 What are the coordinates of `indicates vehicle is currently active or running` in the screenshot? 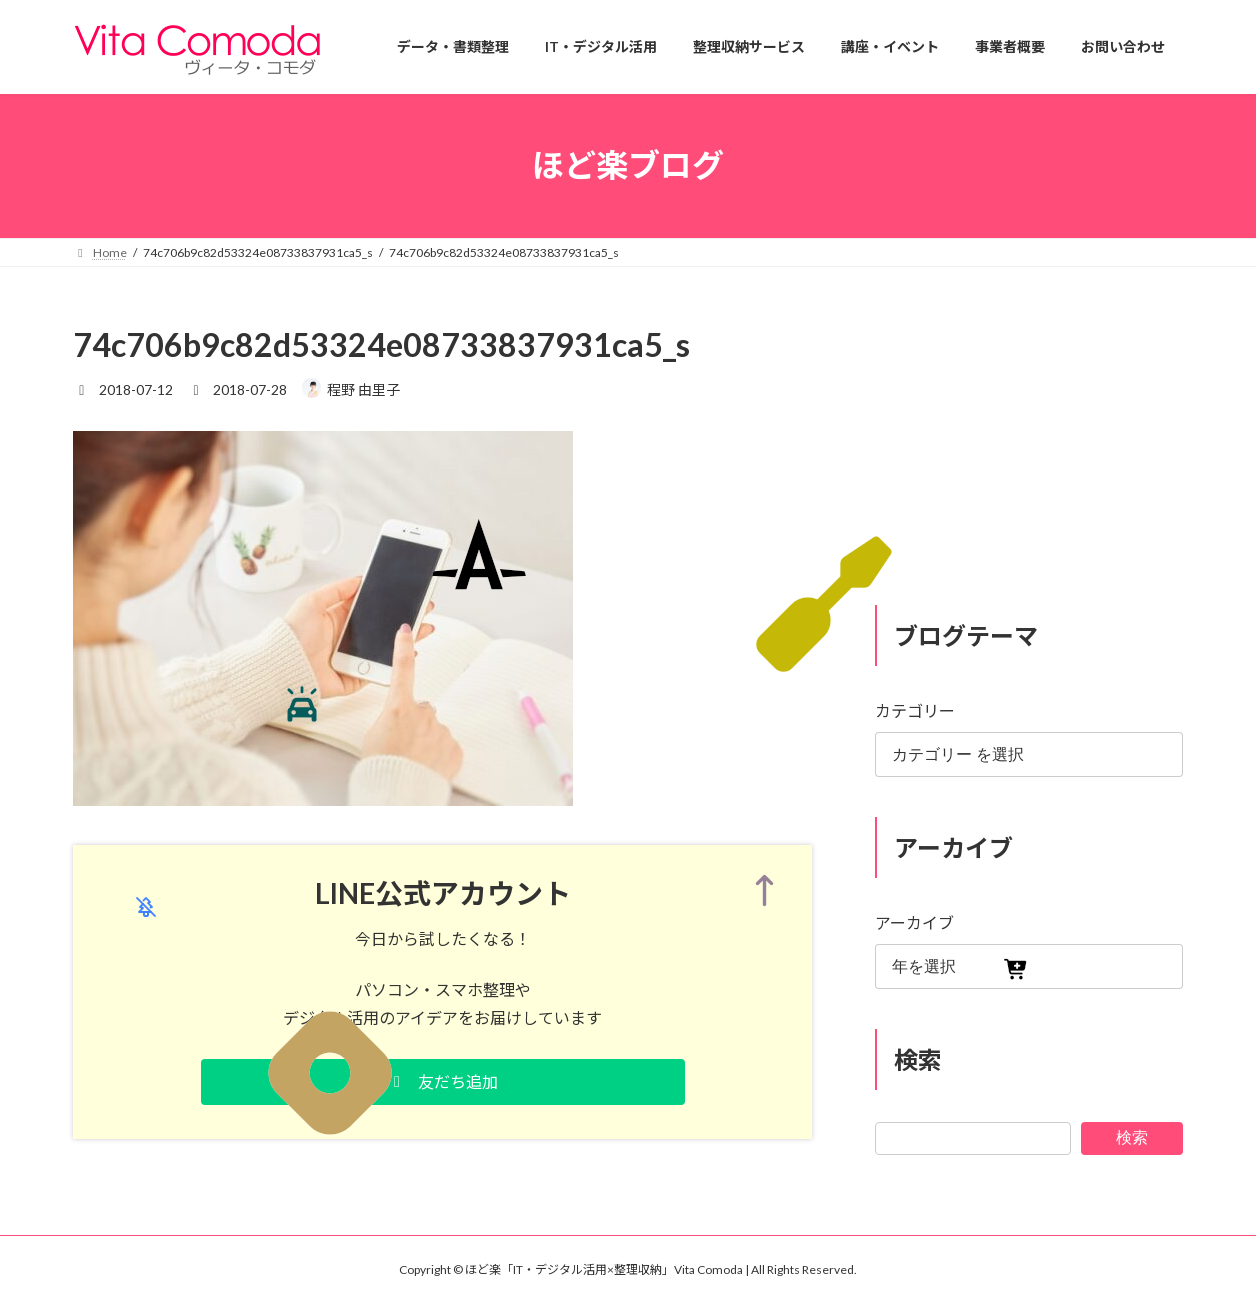 It's located at (302, 705).